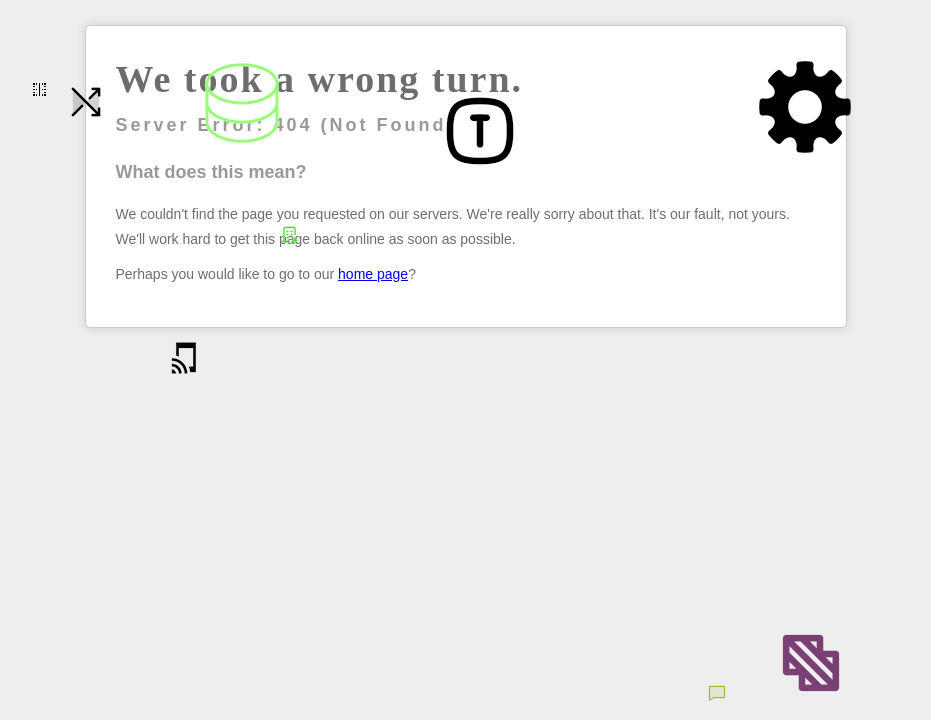  Describe the element at coordinates (86, 102) in the screenshot. I see `shuffle or randomize playback order` at that location.